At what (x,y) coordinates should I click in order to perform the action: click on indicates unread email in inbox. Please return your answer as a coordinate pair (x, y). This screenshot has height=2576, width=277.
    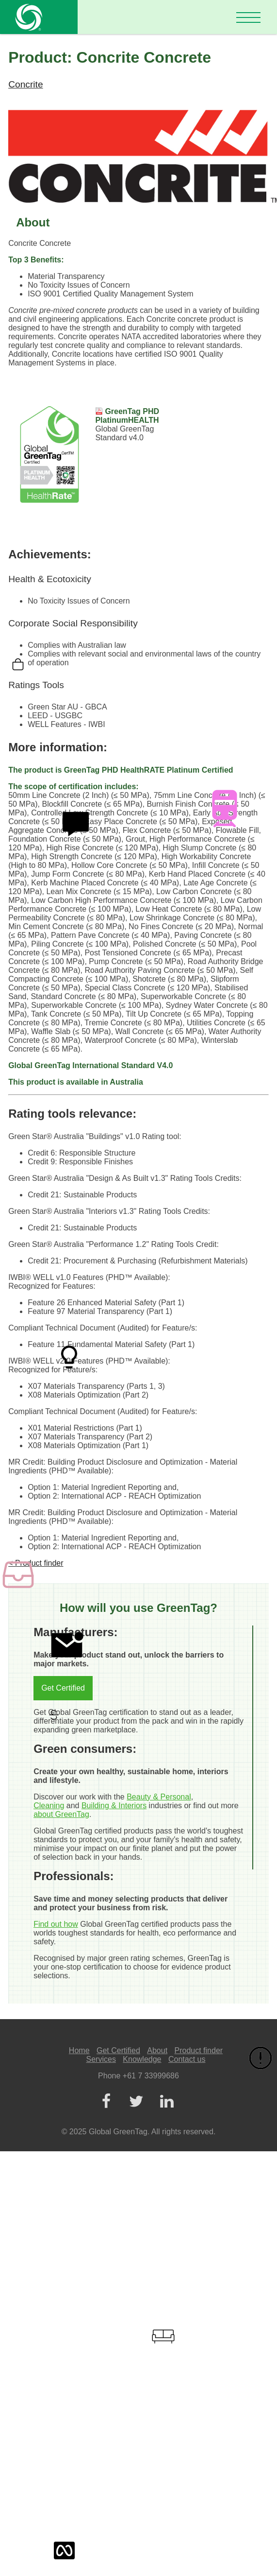
    Looking at the image, I should click on (66, 1645).